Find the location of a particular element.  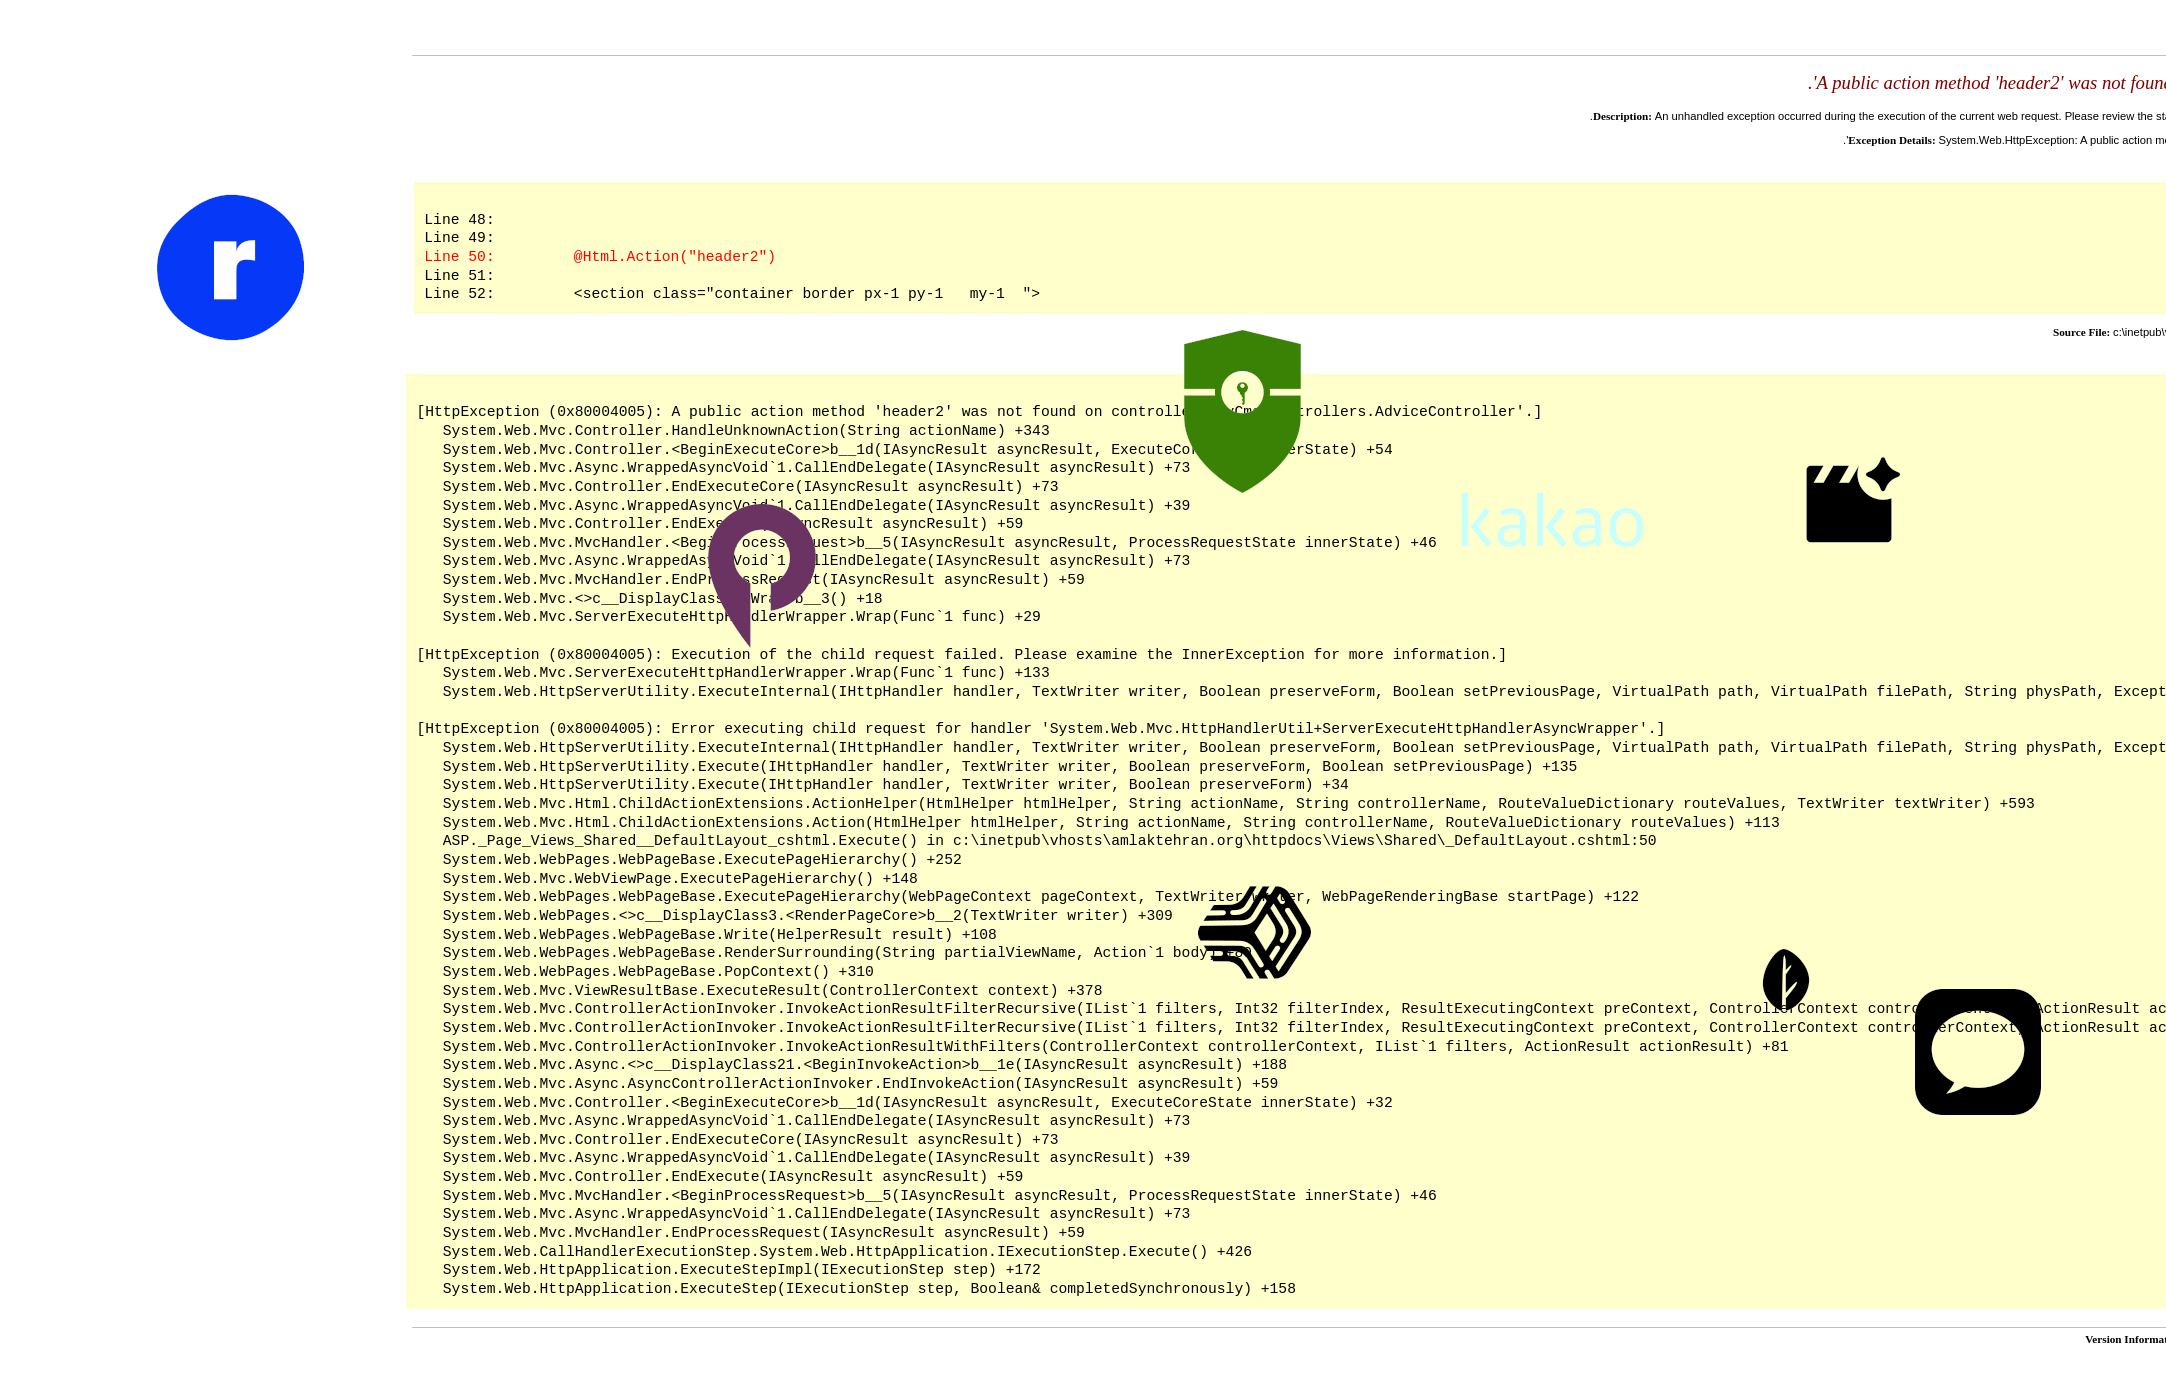

player.me logo is located at coordinates (762, 576).